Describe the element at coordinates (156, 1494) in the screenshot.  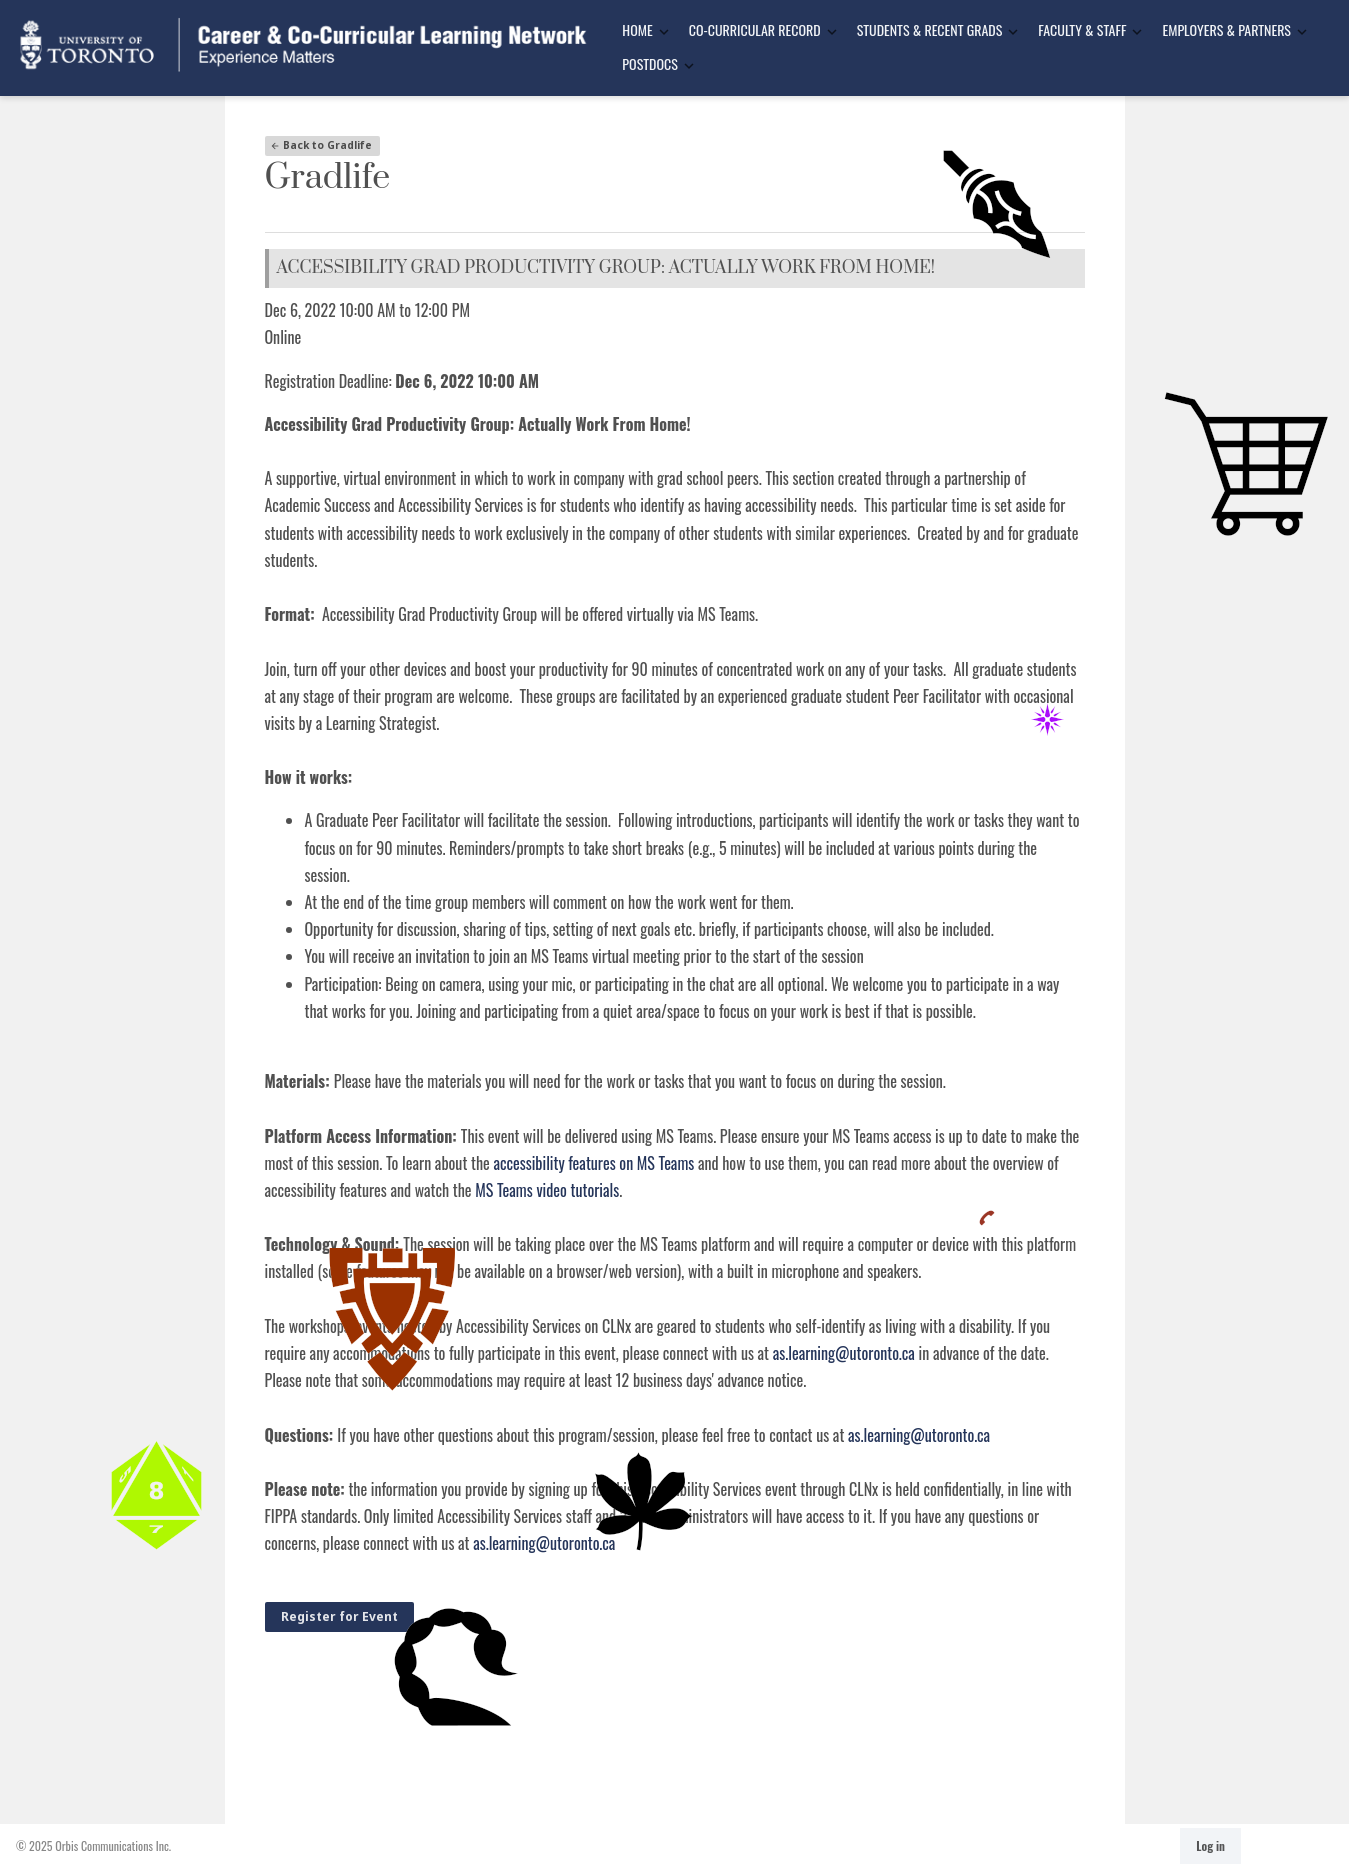
I see `roll a d8 die in-game` at that location.